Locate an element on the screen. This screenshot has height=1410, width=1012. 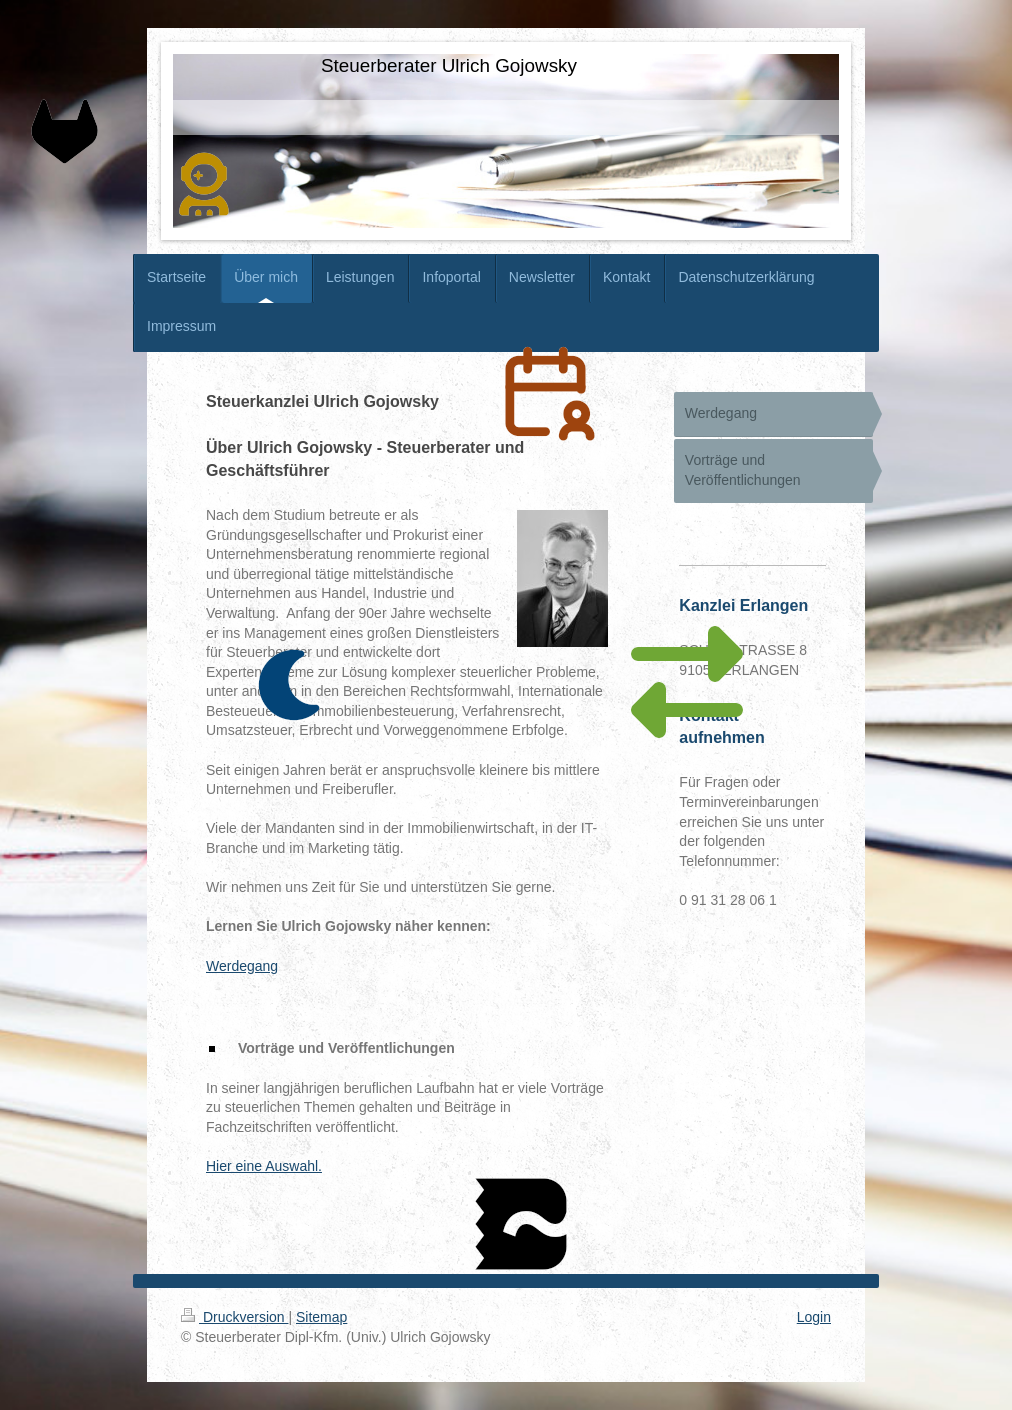
Stubber app or service logo is located at coordinates (521, 1224).